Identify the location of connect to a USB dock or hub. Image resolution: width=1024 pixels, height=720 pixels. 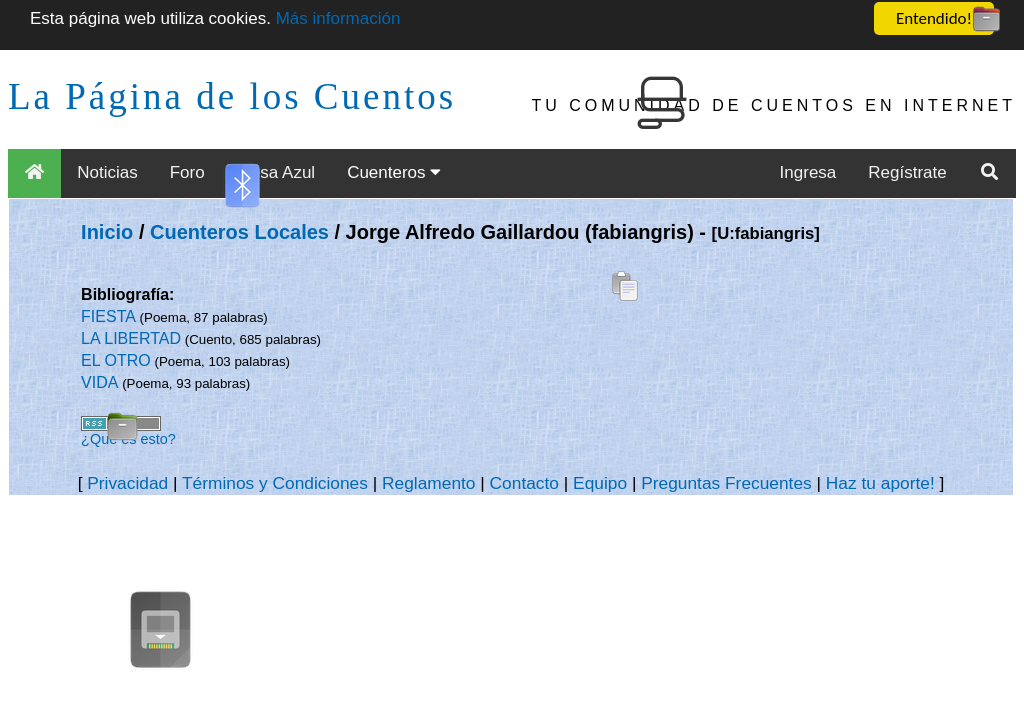
(662, 101).